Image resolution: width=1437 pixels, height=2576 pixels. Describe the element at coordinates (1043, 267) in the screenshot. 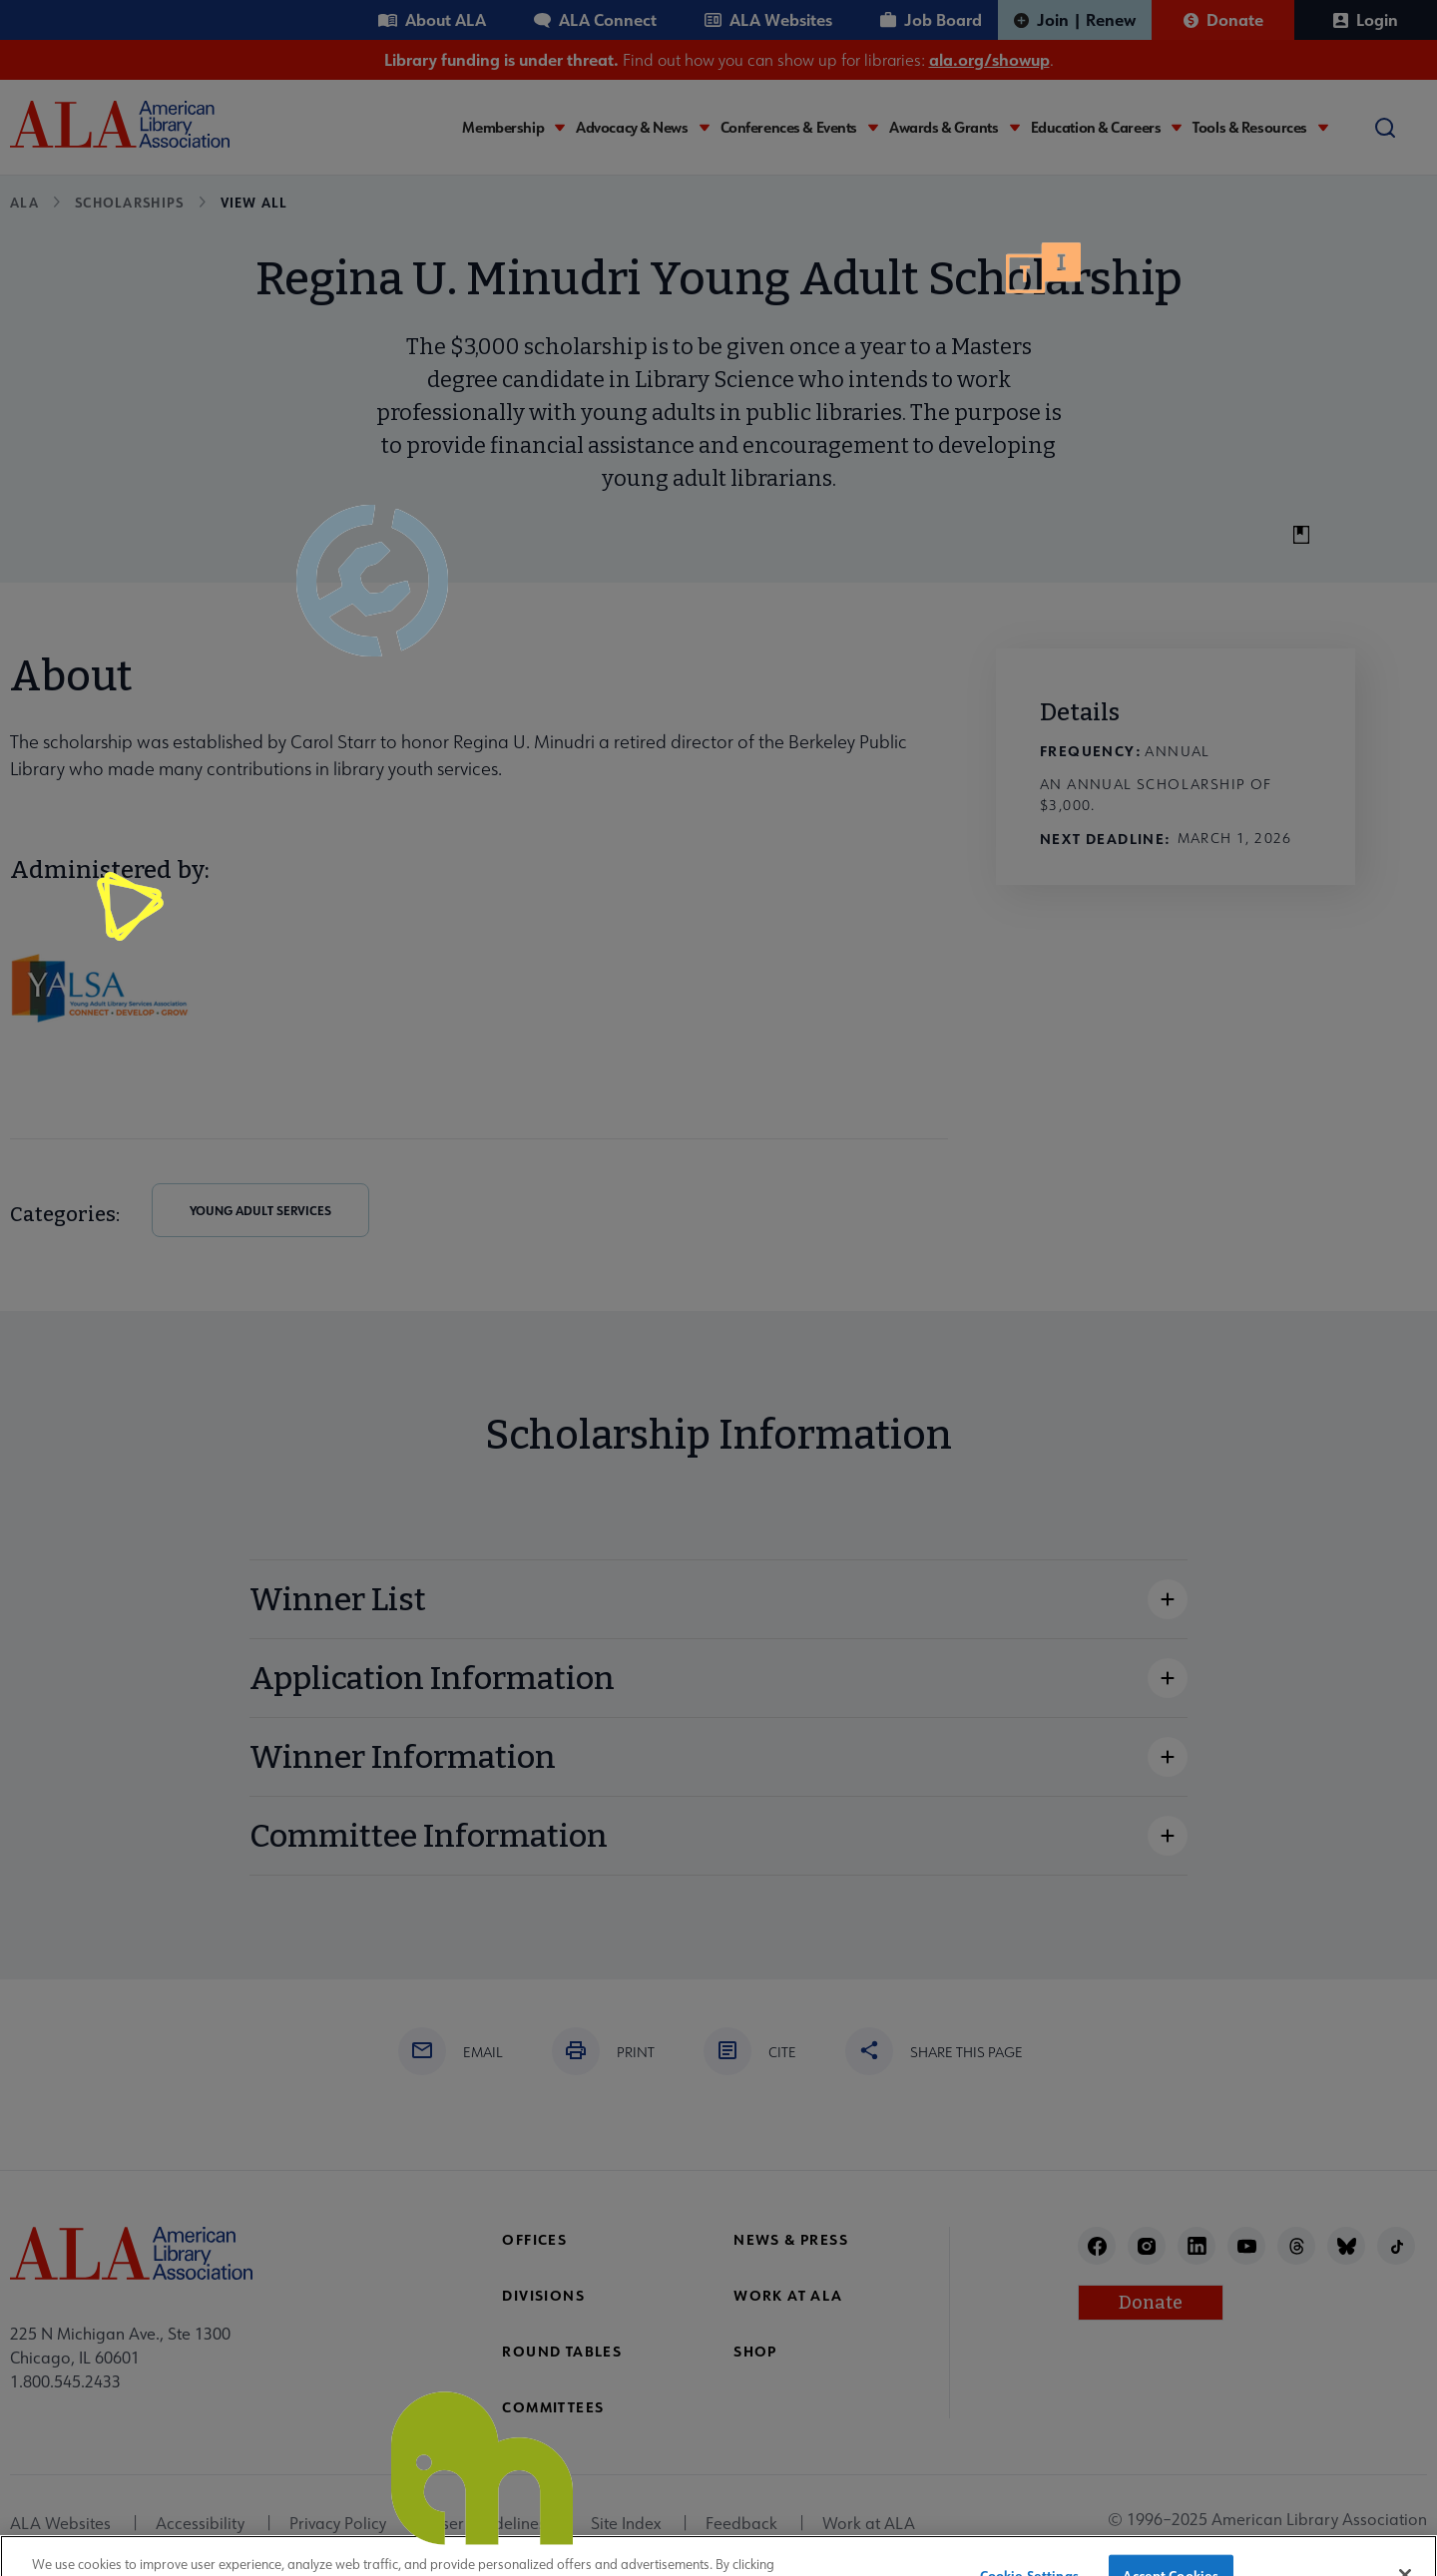

I see `open the TuneIn radio app` at that location.